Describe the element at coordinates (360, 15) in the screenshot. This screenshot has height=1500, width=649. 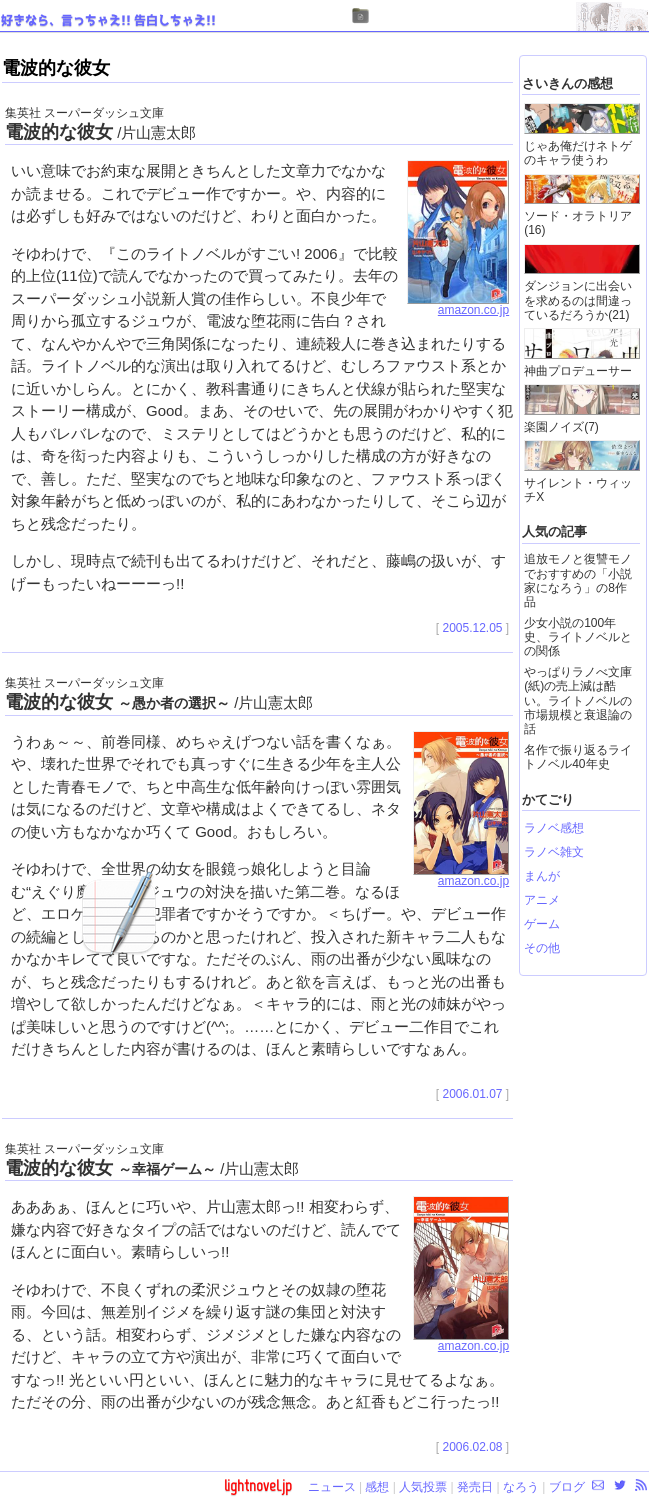
I see `open your documents folder` at that location.